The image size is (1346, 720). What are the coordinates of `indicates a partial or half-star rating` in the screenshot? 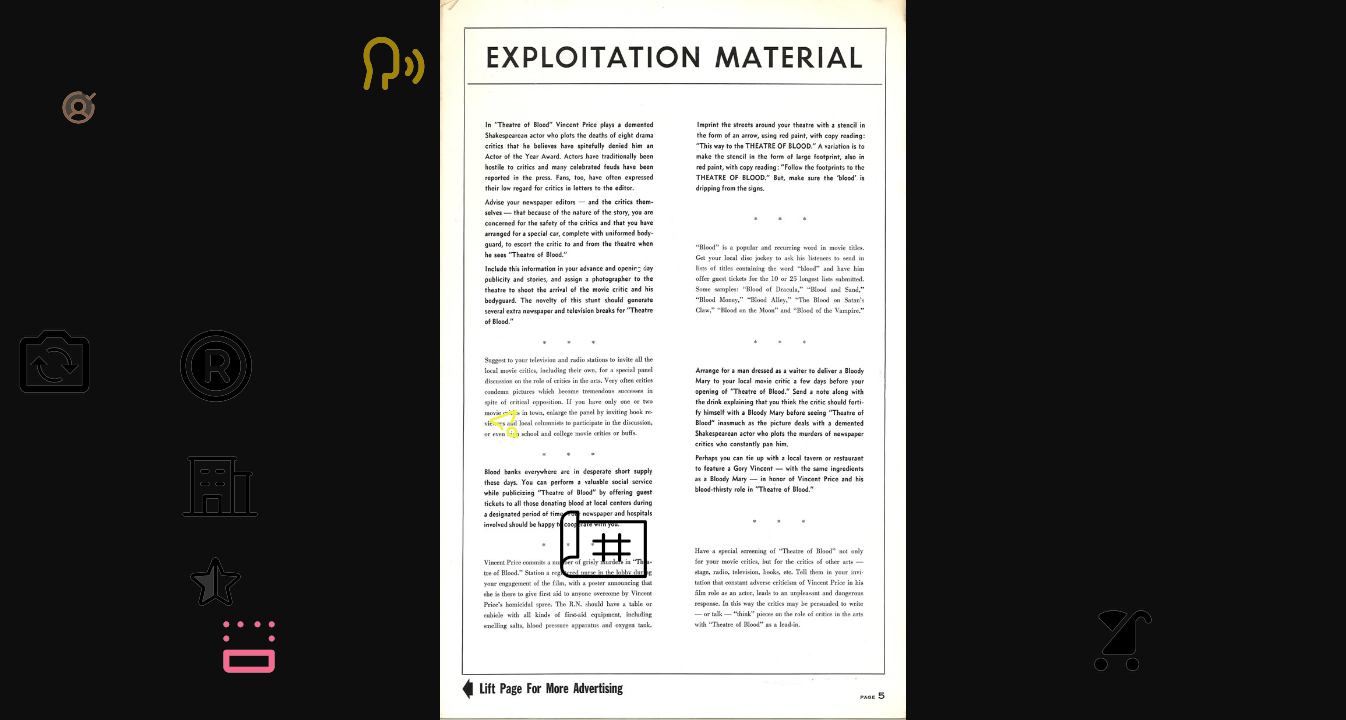 It's located at (215, 582).